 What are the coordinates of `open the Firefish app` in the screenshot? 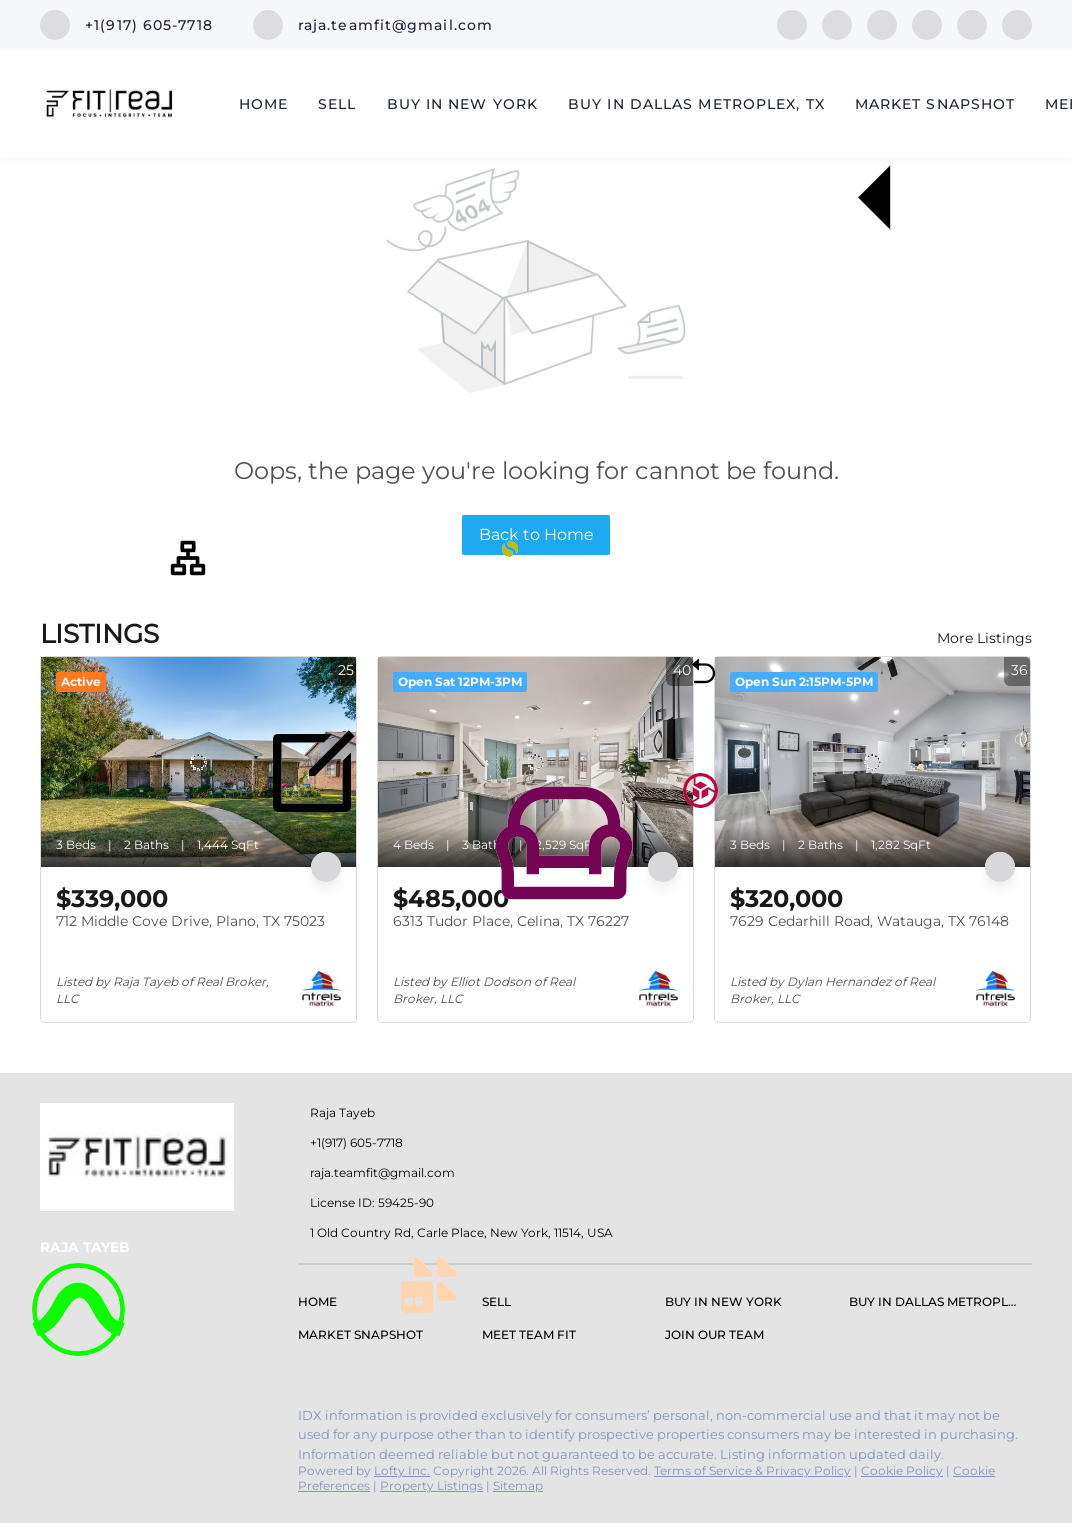 It's located at (429, 1285).